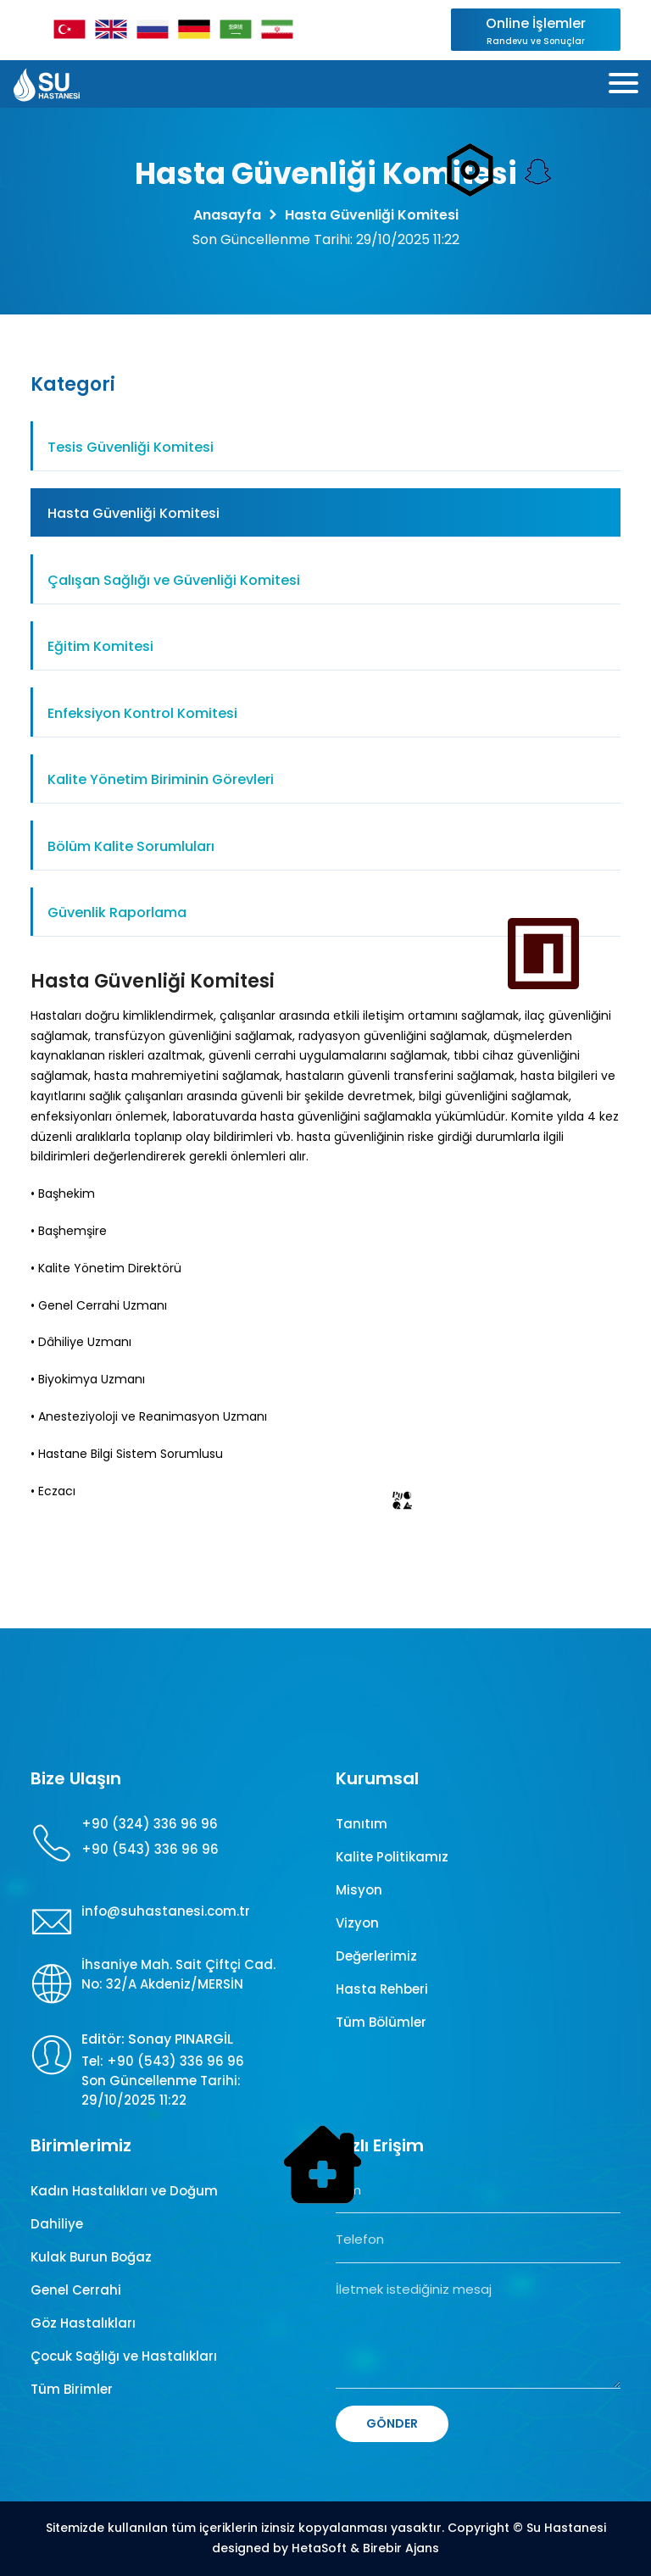  I want to click on access home healthcare services, so click(322, 2164).